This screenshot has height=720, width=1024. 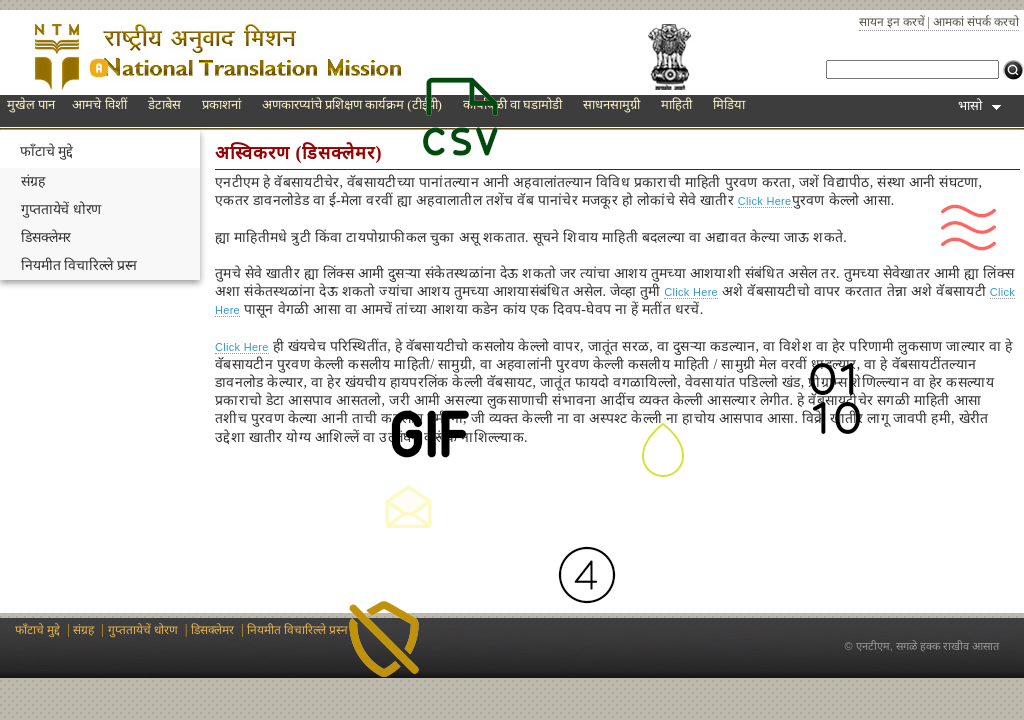 I want to click on open or view a CSV file, so click(x=462, y=120).